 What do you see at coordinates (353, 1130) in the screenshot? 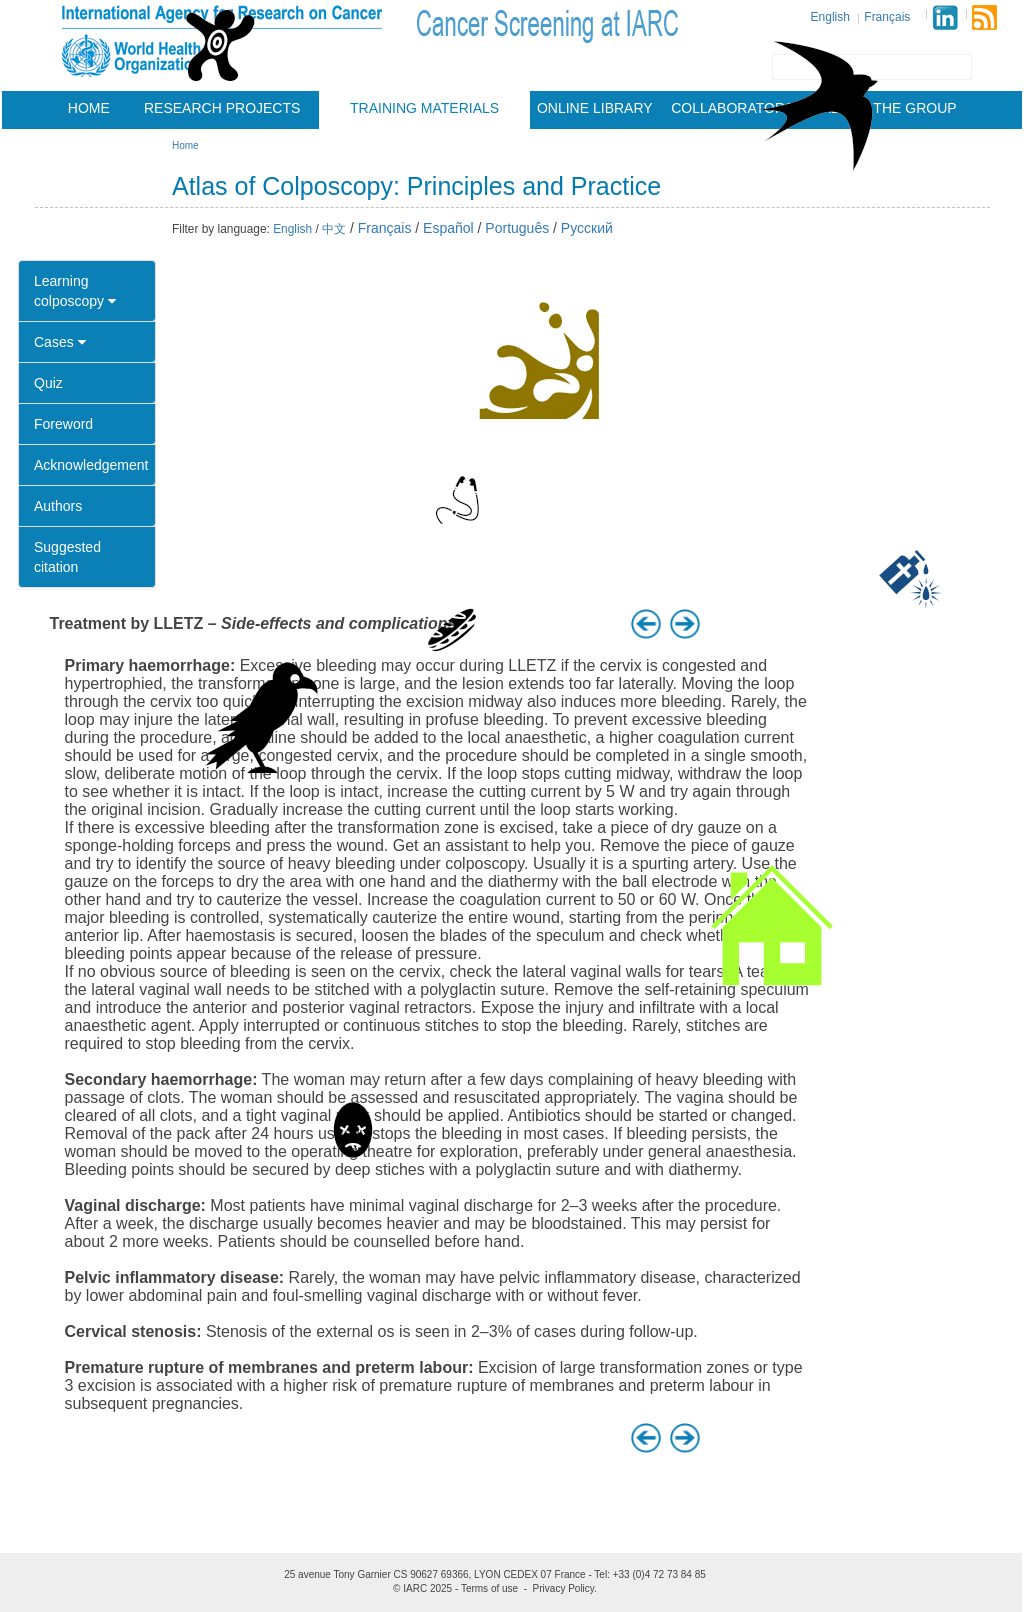
I see `indicates game over or player death` at bounding box center [353, 1130].